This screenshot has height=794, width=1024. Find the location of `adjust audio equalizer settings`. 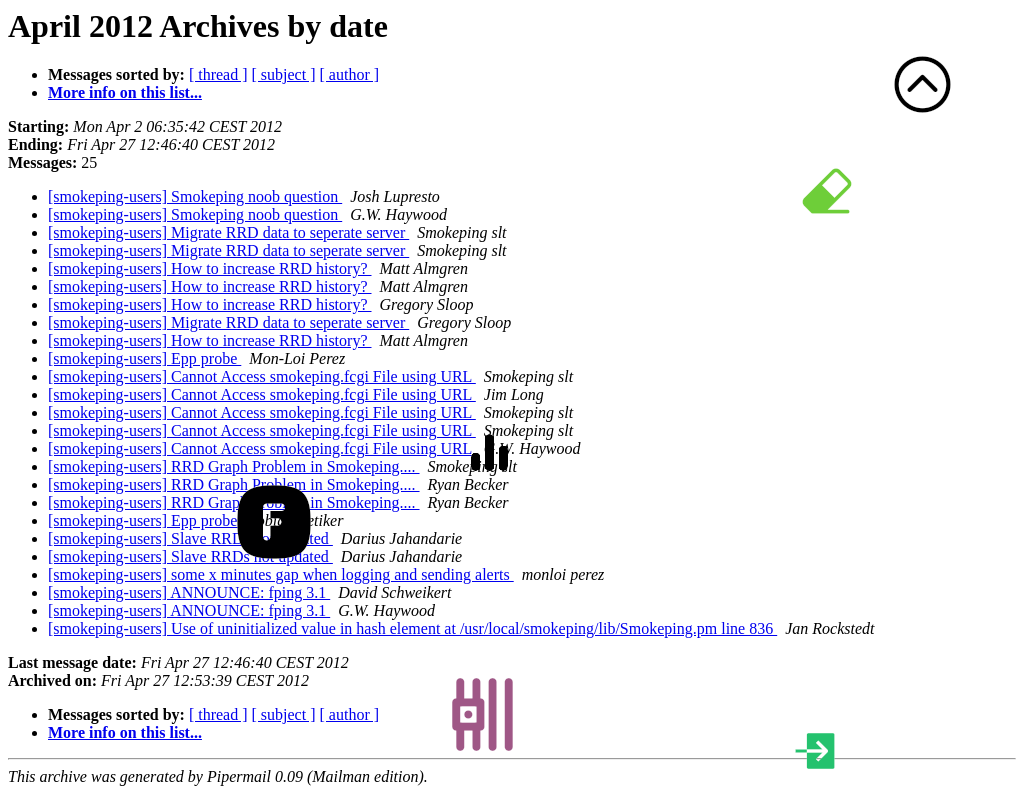

adjust audio equalizer settings is located at coordinates (489, 452).